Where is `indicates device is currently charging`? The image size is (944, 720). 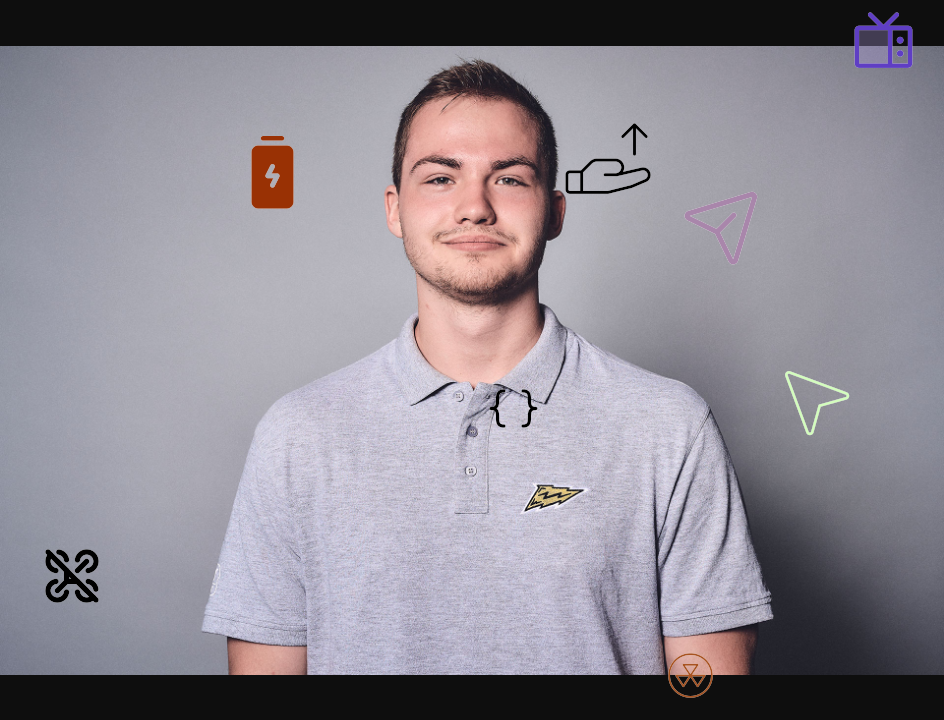 indicates device is currently charging is located at coordinates (272, 173).